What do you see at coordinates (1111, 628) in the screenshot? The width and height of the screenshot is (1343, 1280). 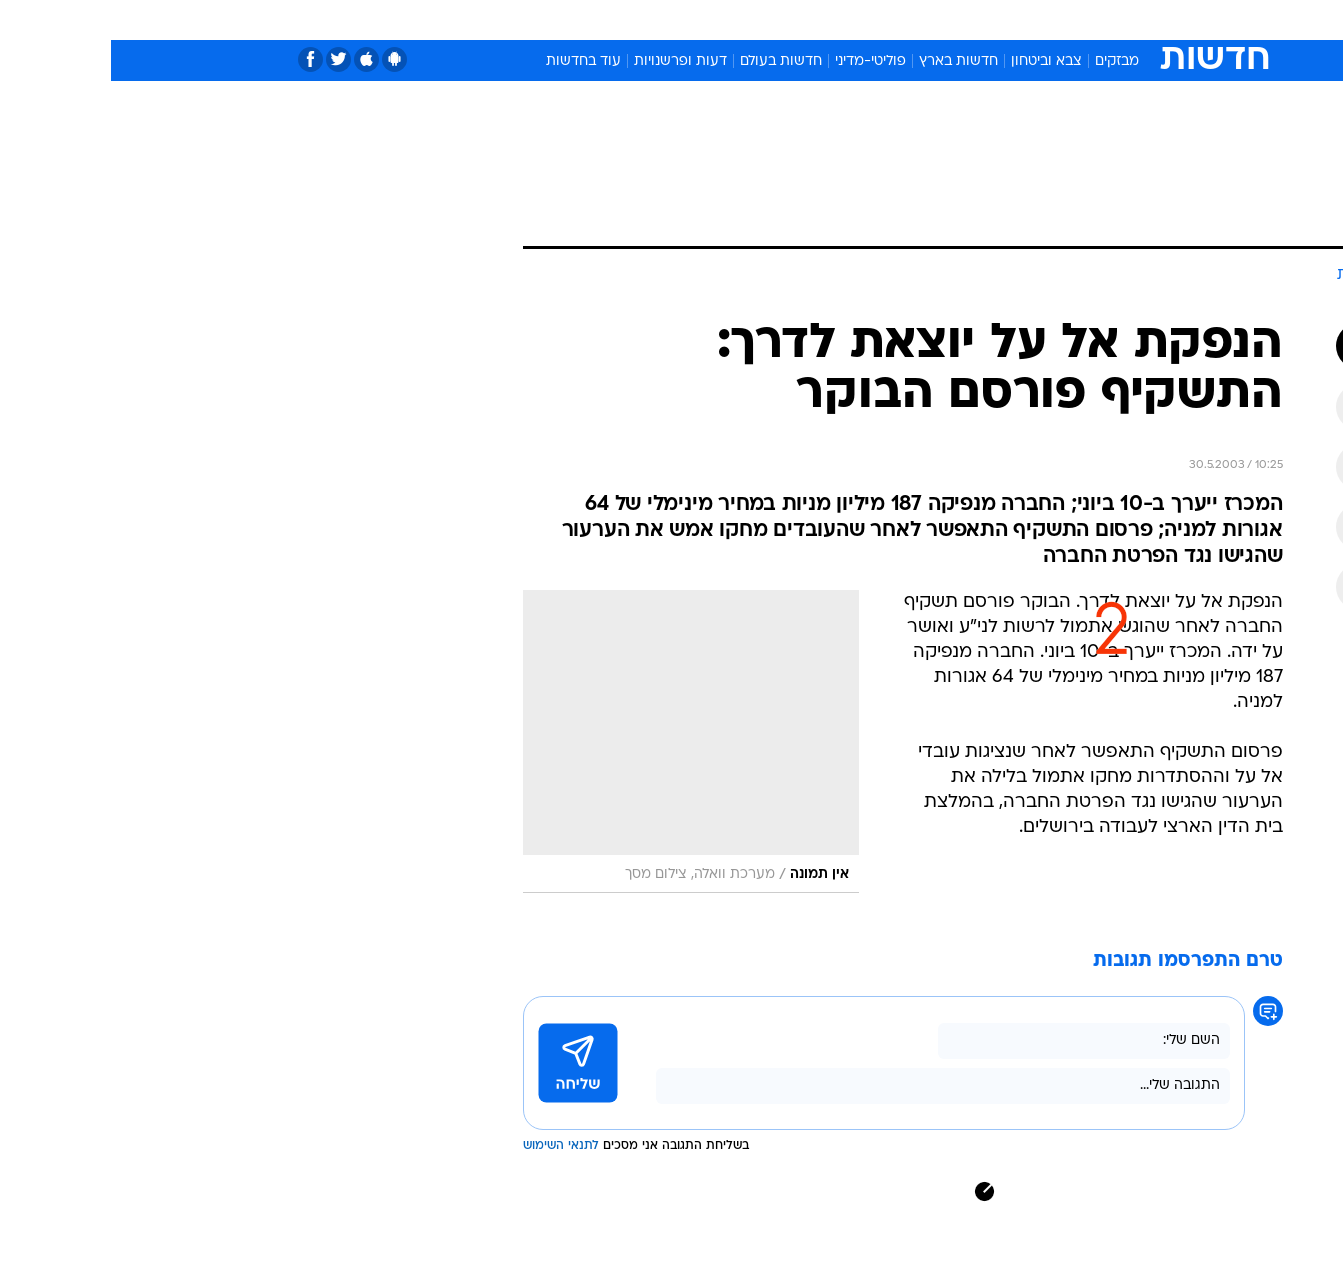 I see `indicates second item in a numbered list` at bounding box center [1111, 628].